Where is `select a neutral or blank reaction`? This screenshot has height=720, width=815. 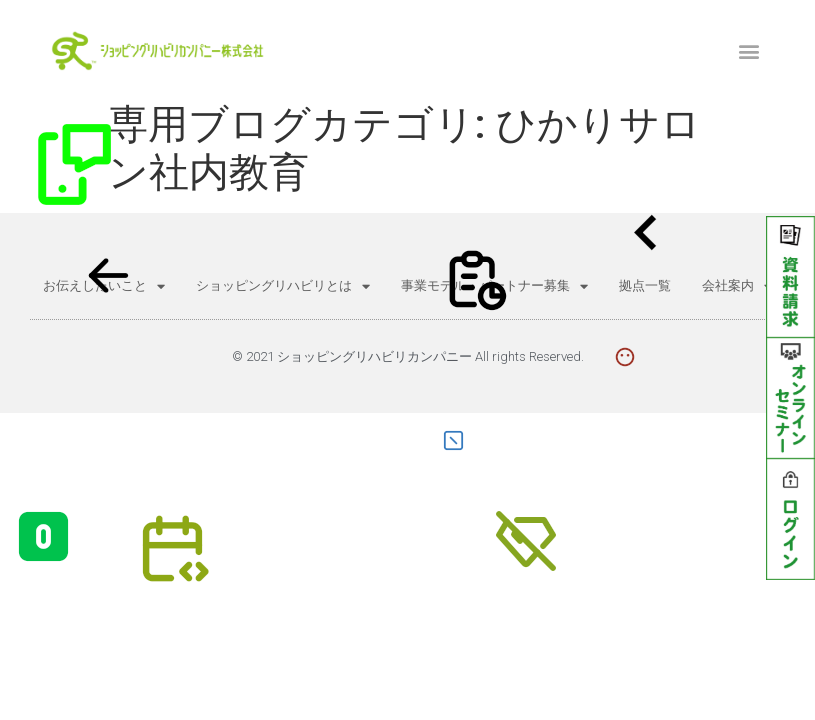 select a neutral or blank reaction is located at coordinates (625, 357).